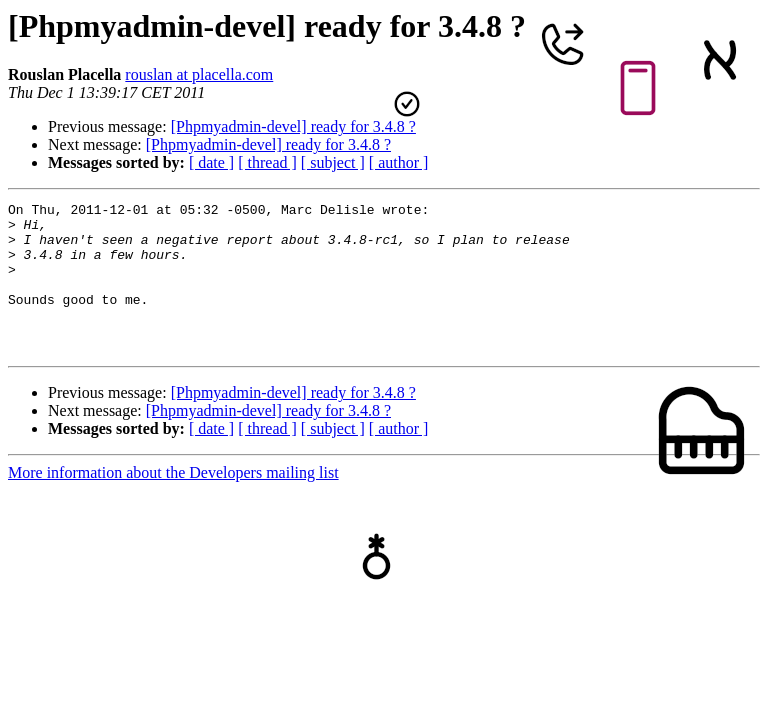 This screenshot has height=720, width=768. Describe the element at coordinates (638, 88) in the screenshot. I see `access device speaker settings` at that location.